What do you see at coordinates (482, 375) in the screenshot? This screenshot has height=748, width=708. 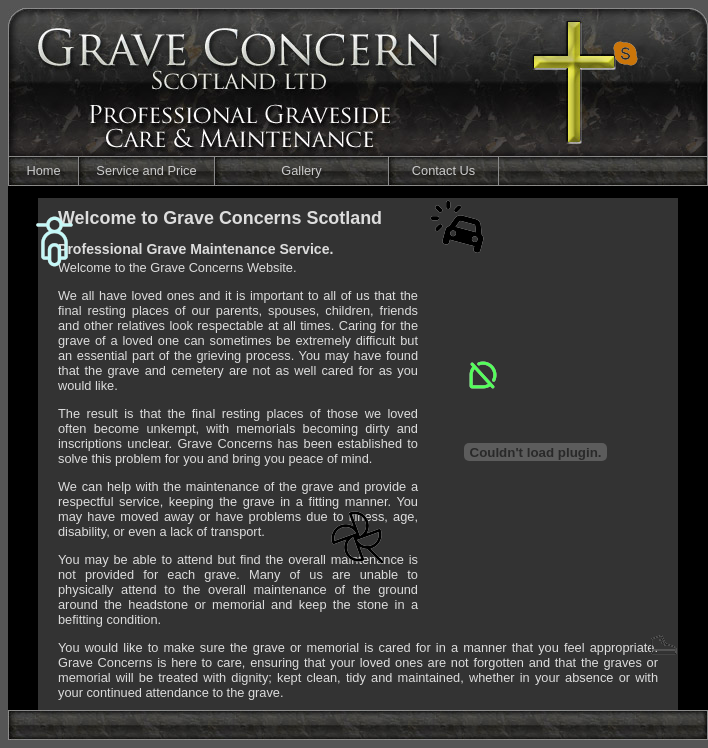 I see `mute or disable chat notifications` at bounding box center [482, 375].